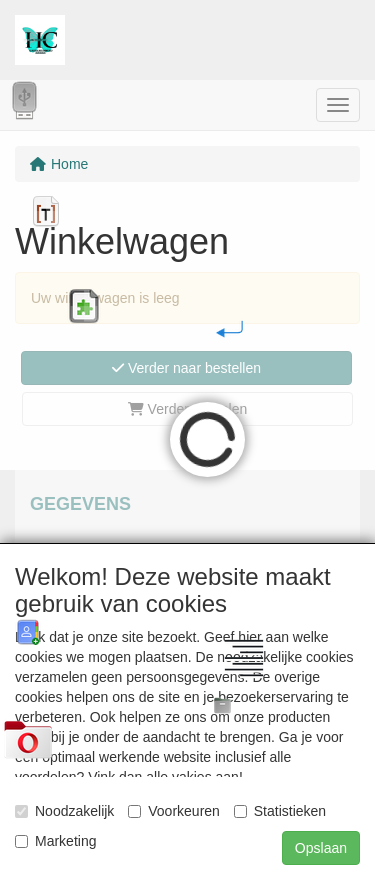  Describe the element at coordinates (84, 306) in the screenshot. I see `an openoffice extension or add-on file` at that location.